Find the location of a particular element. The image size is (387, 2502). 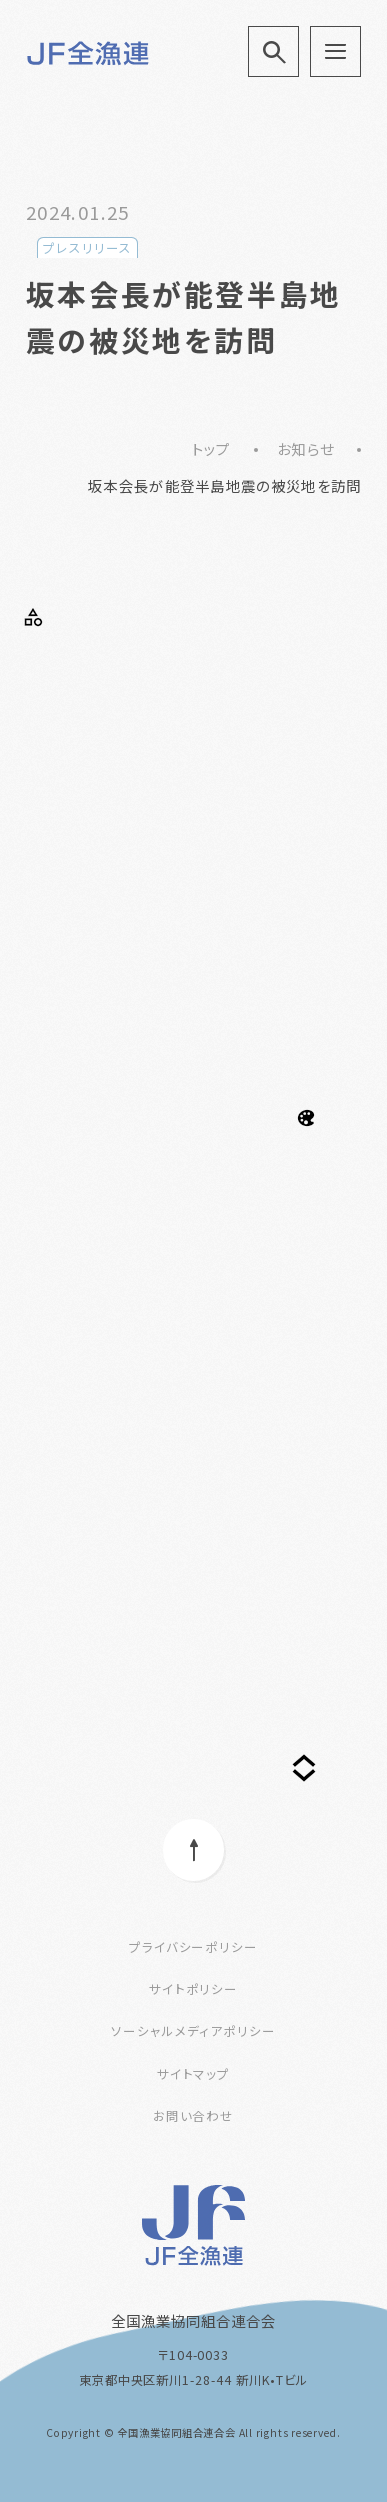

expand or collapse a section is located at coordinates (304, 1768).